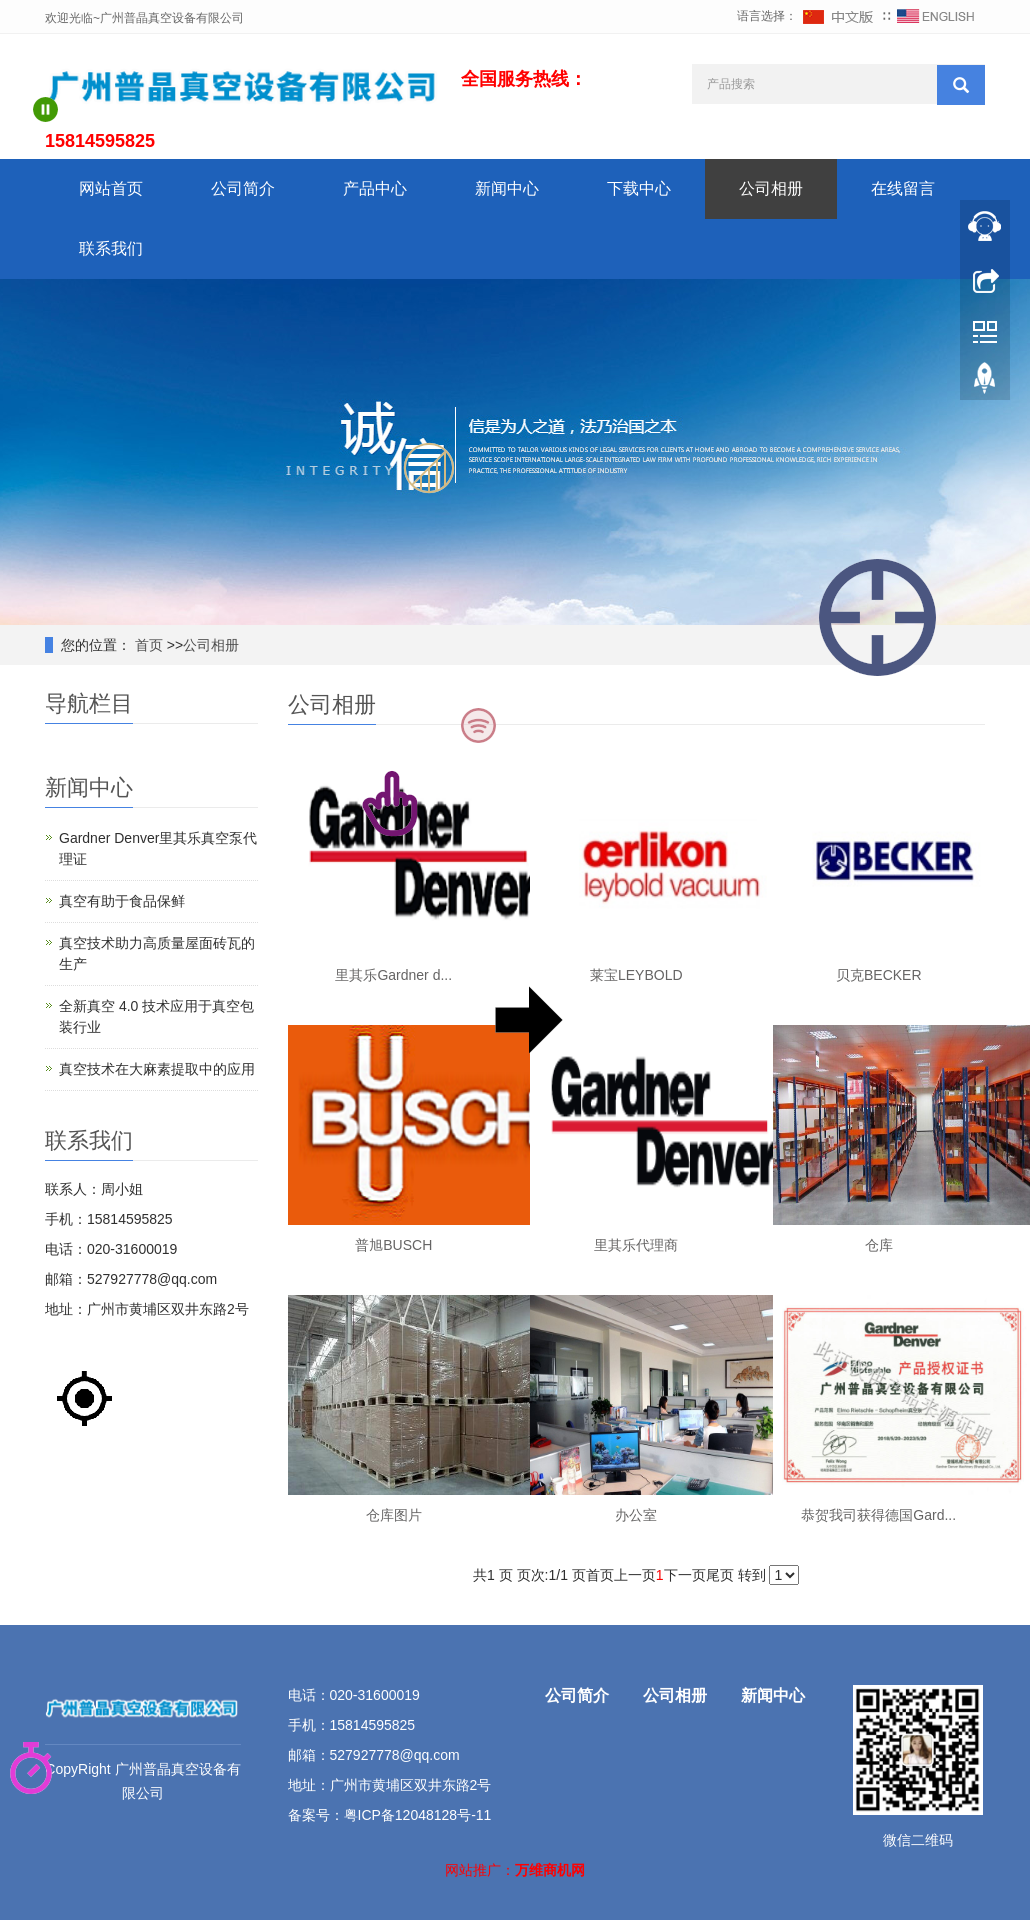 Image resolution: width=1030 pixels, height=1920 pixels. I want to click on send an offensive gesture or reaction, so click(390, 803).